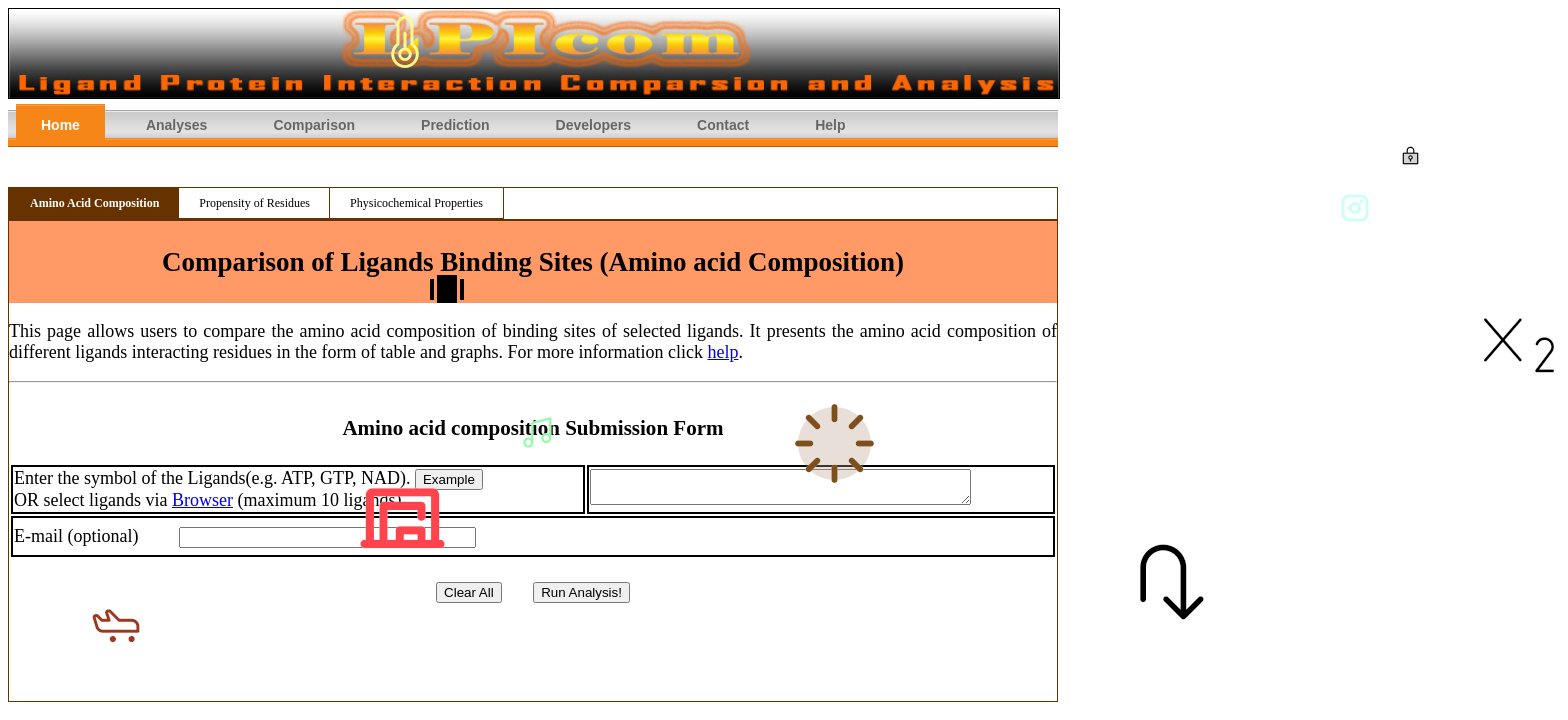 The image size is (1568, 720). I want to click on redo or repeat last action, so click(1169, 582).